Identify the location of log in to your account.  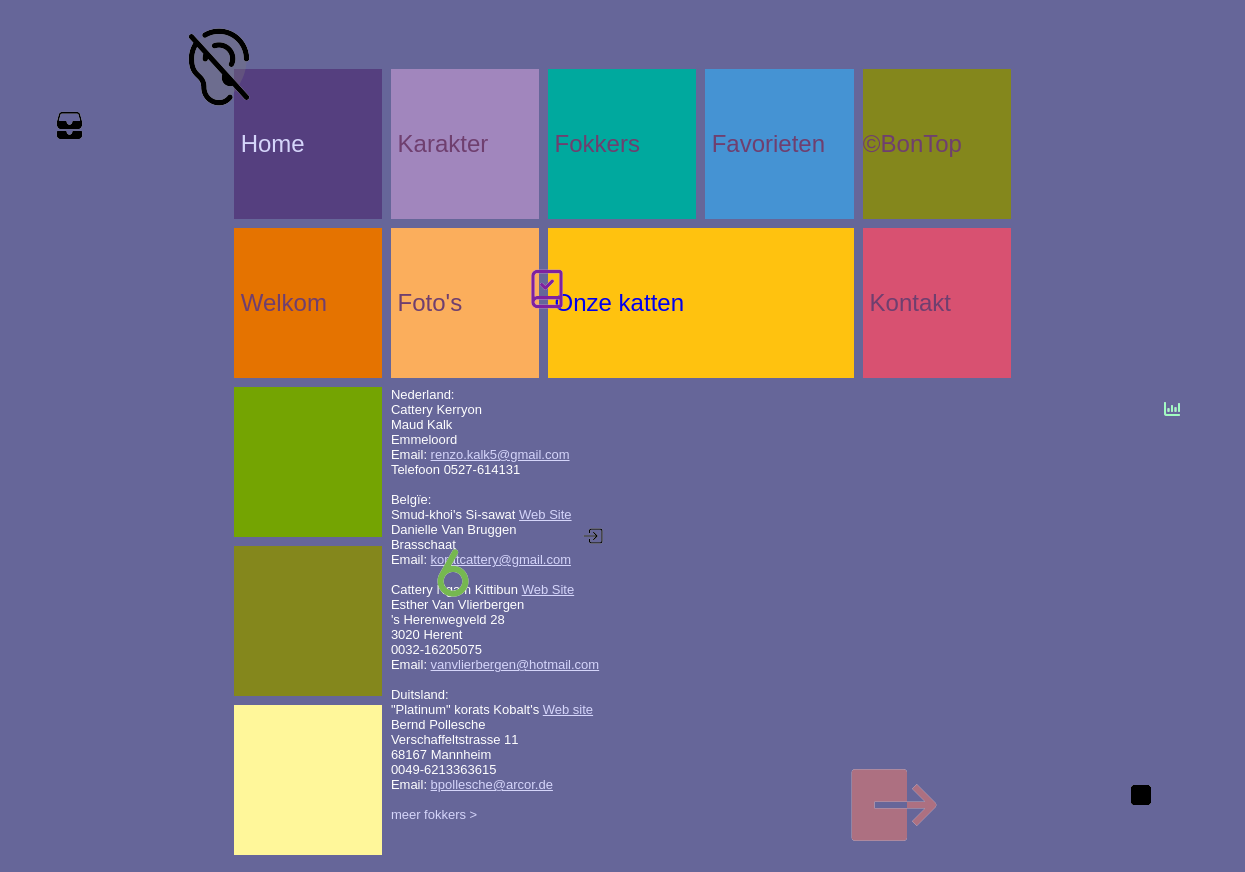
(593, 536).